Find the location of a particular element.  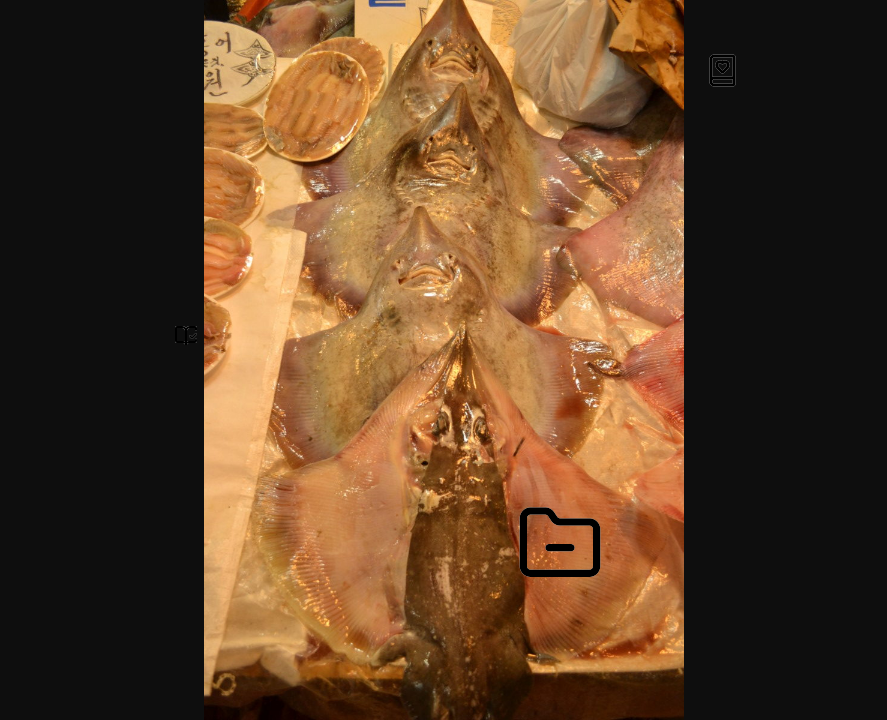

view your favorite books is located at coordinates (722, 70).